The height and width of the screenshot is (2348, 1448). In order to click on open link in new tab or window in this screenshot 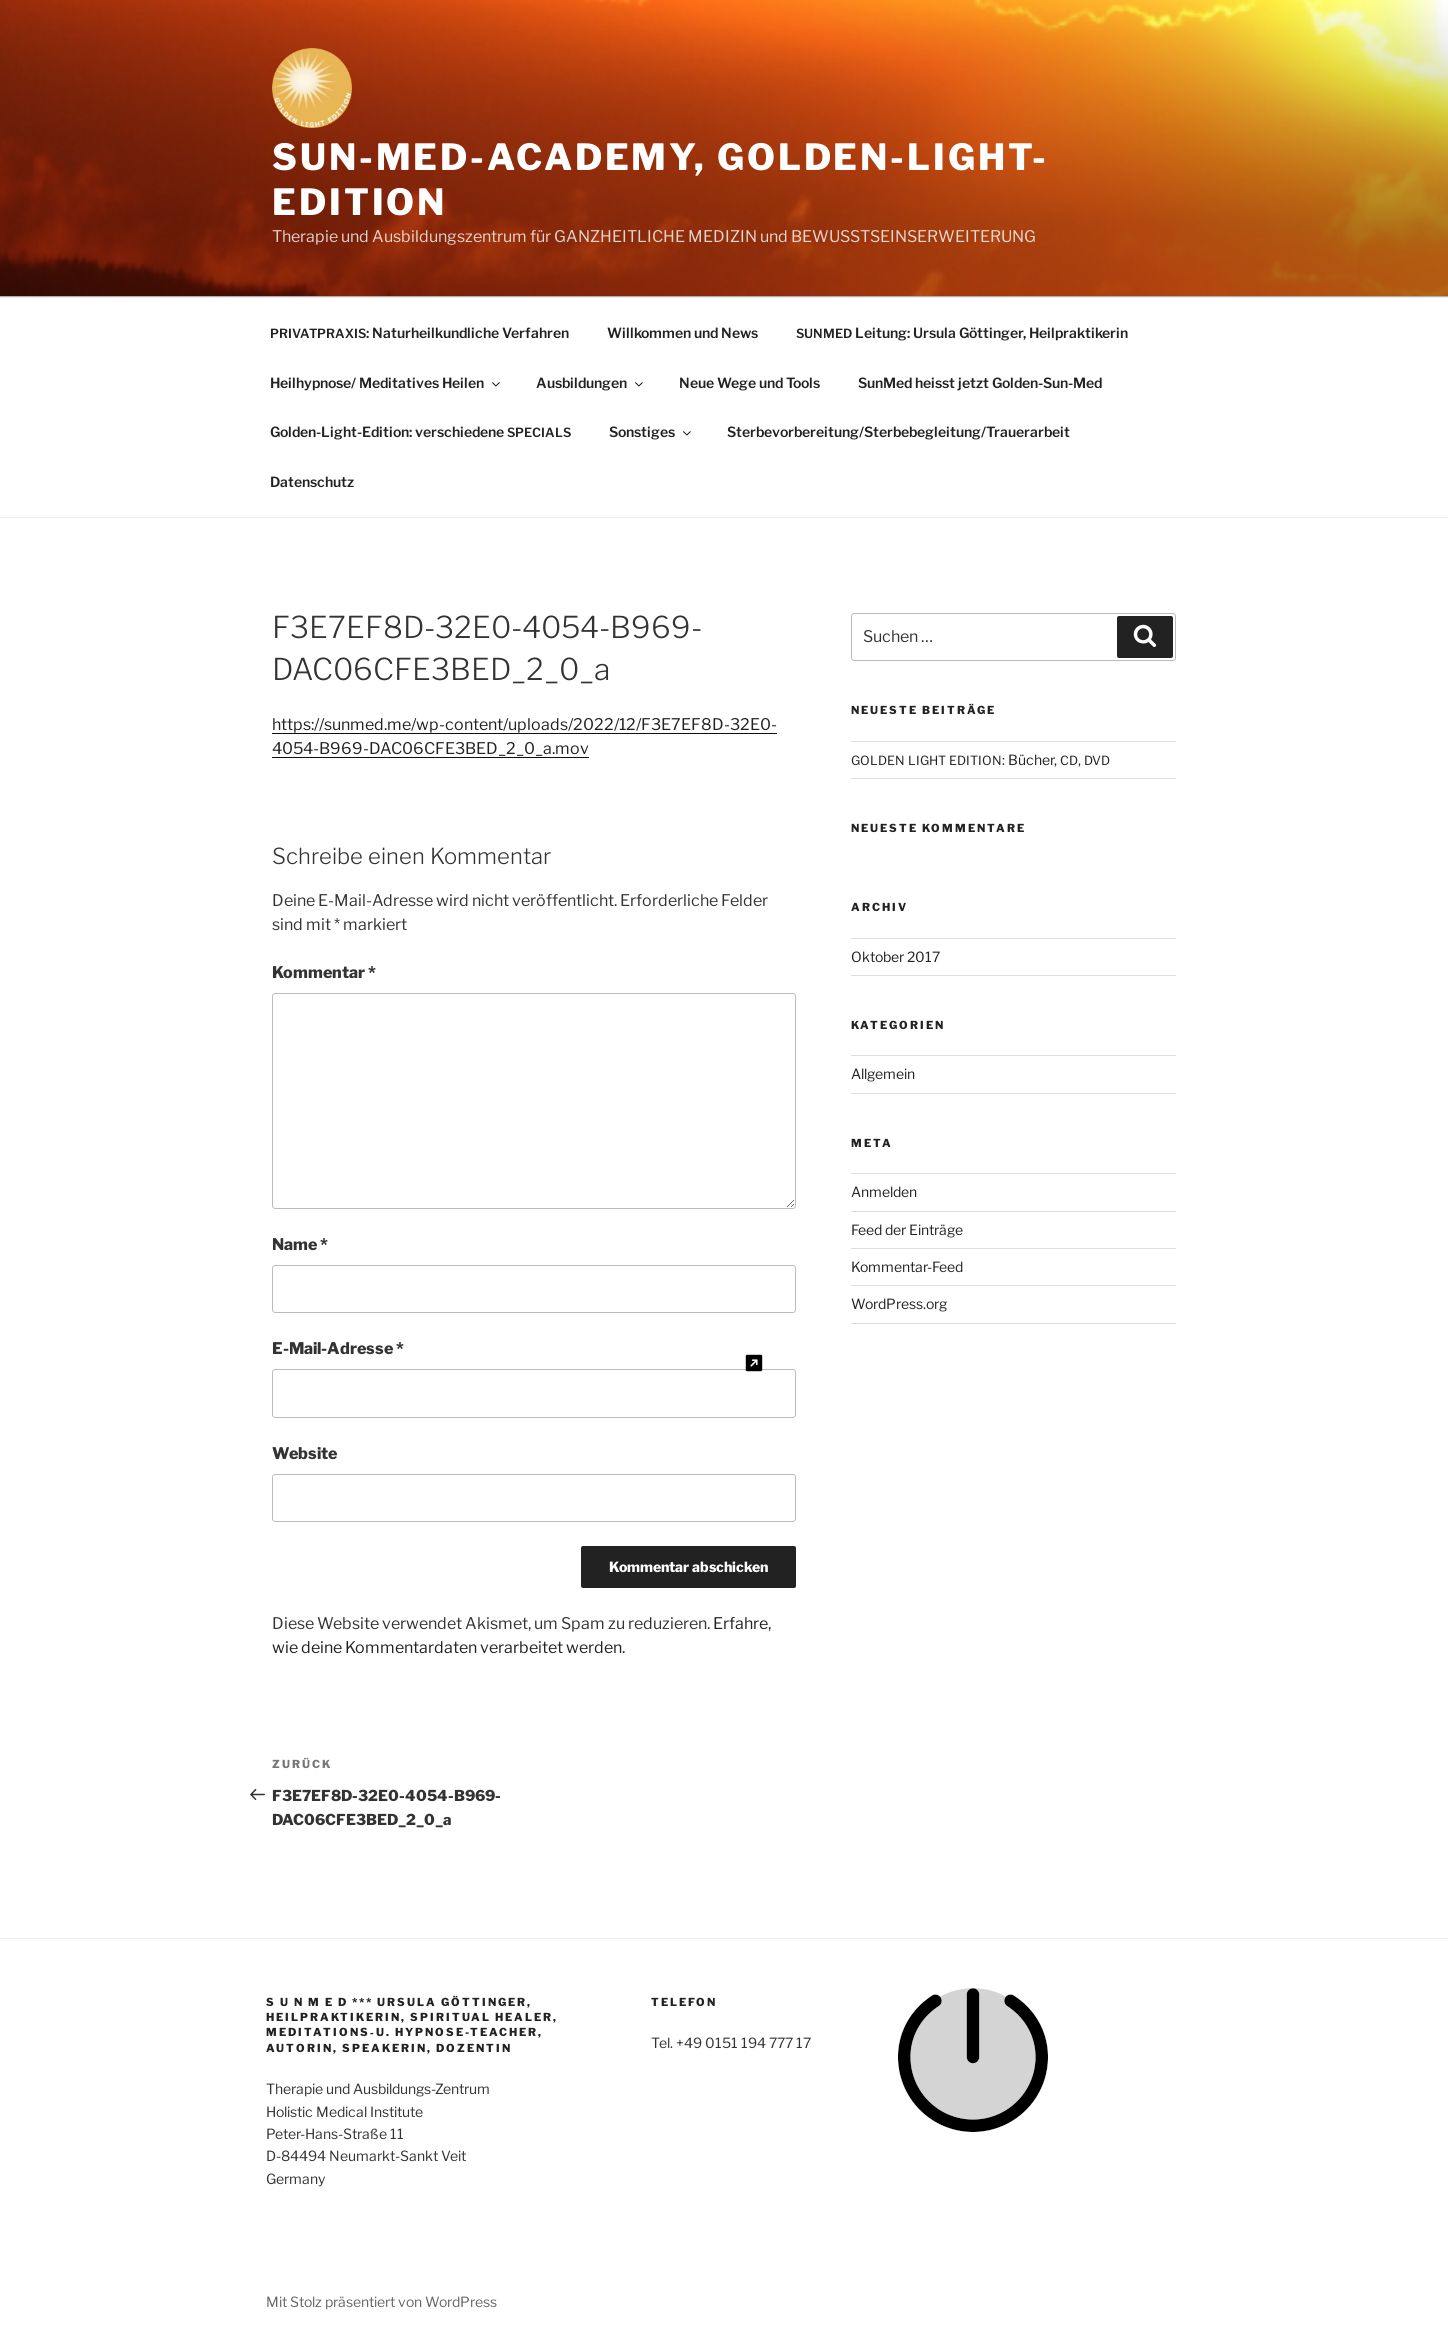, I will do `click(754, 1363)`.